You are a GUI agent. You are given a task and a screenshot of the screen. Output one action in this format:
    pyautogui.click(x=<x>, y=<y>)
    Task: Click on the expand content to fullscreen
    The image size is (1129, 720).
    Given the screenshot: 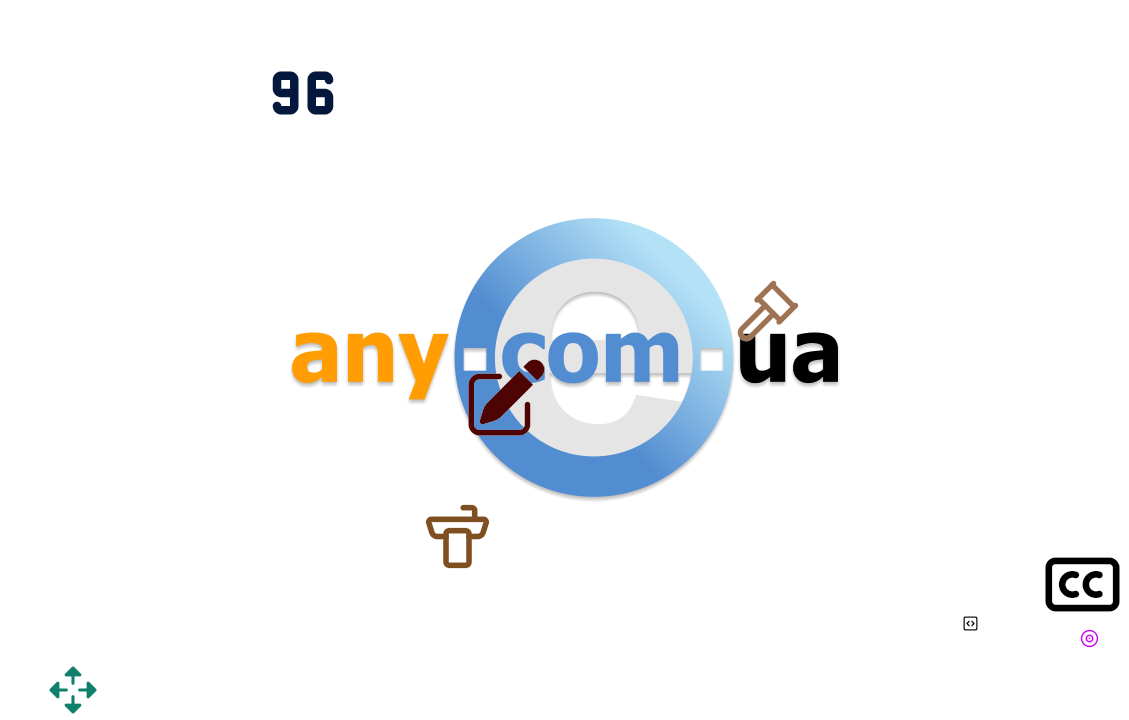 What is the action you would take?
    pyautogui.click(x=73, y=690)
    